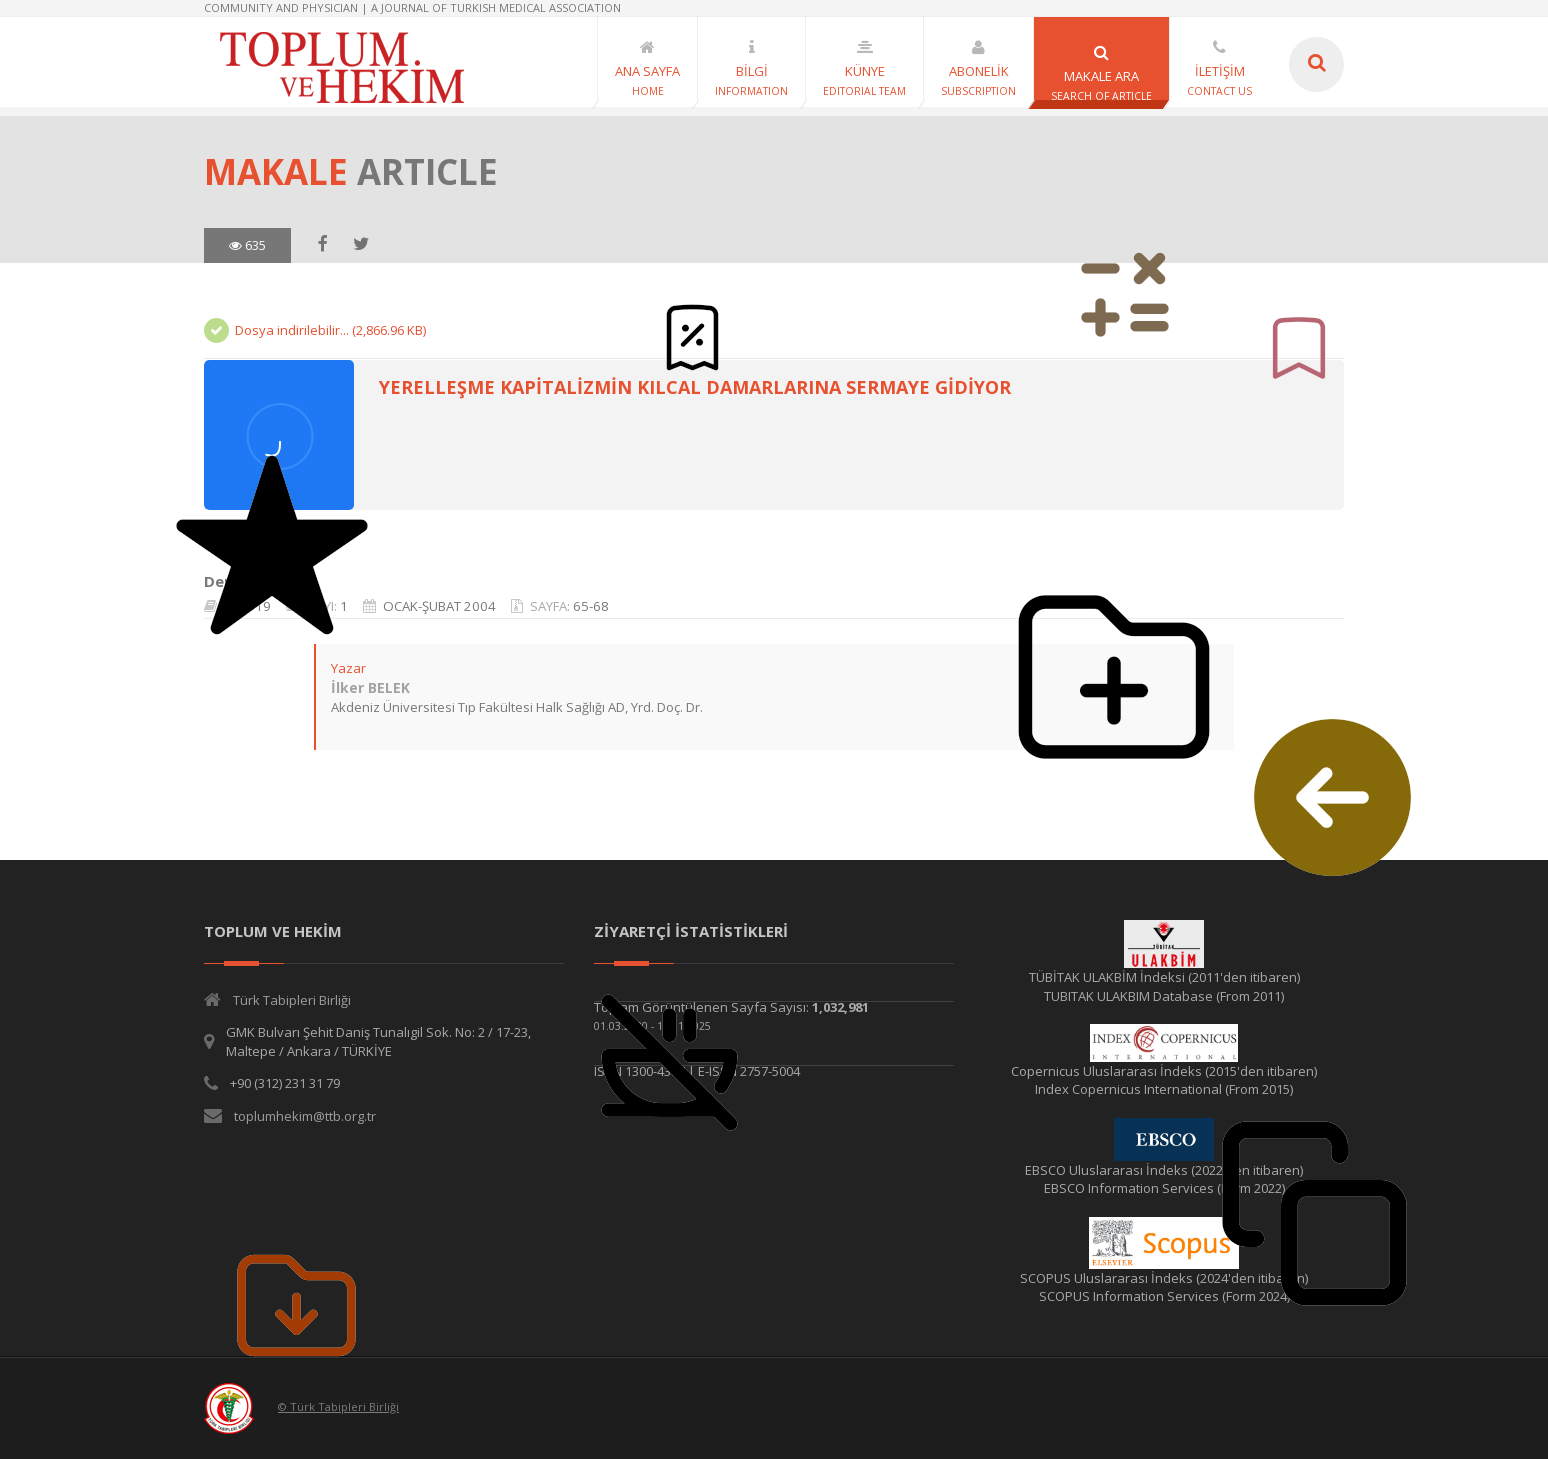  Describe the element at coordinates (1125, 293) in the screenshot. I see `open calculator` at that location.